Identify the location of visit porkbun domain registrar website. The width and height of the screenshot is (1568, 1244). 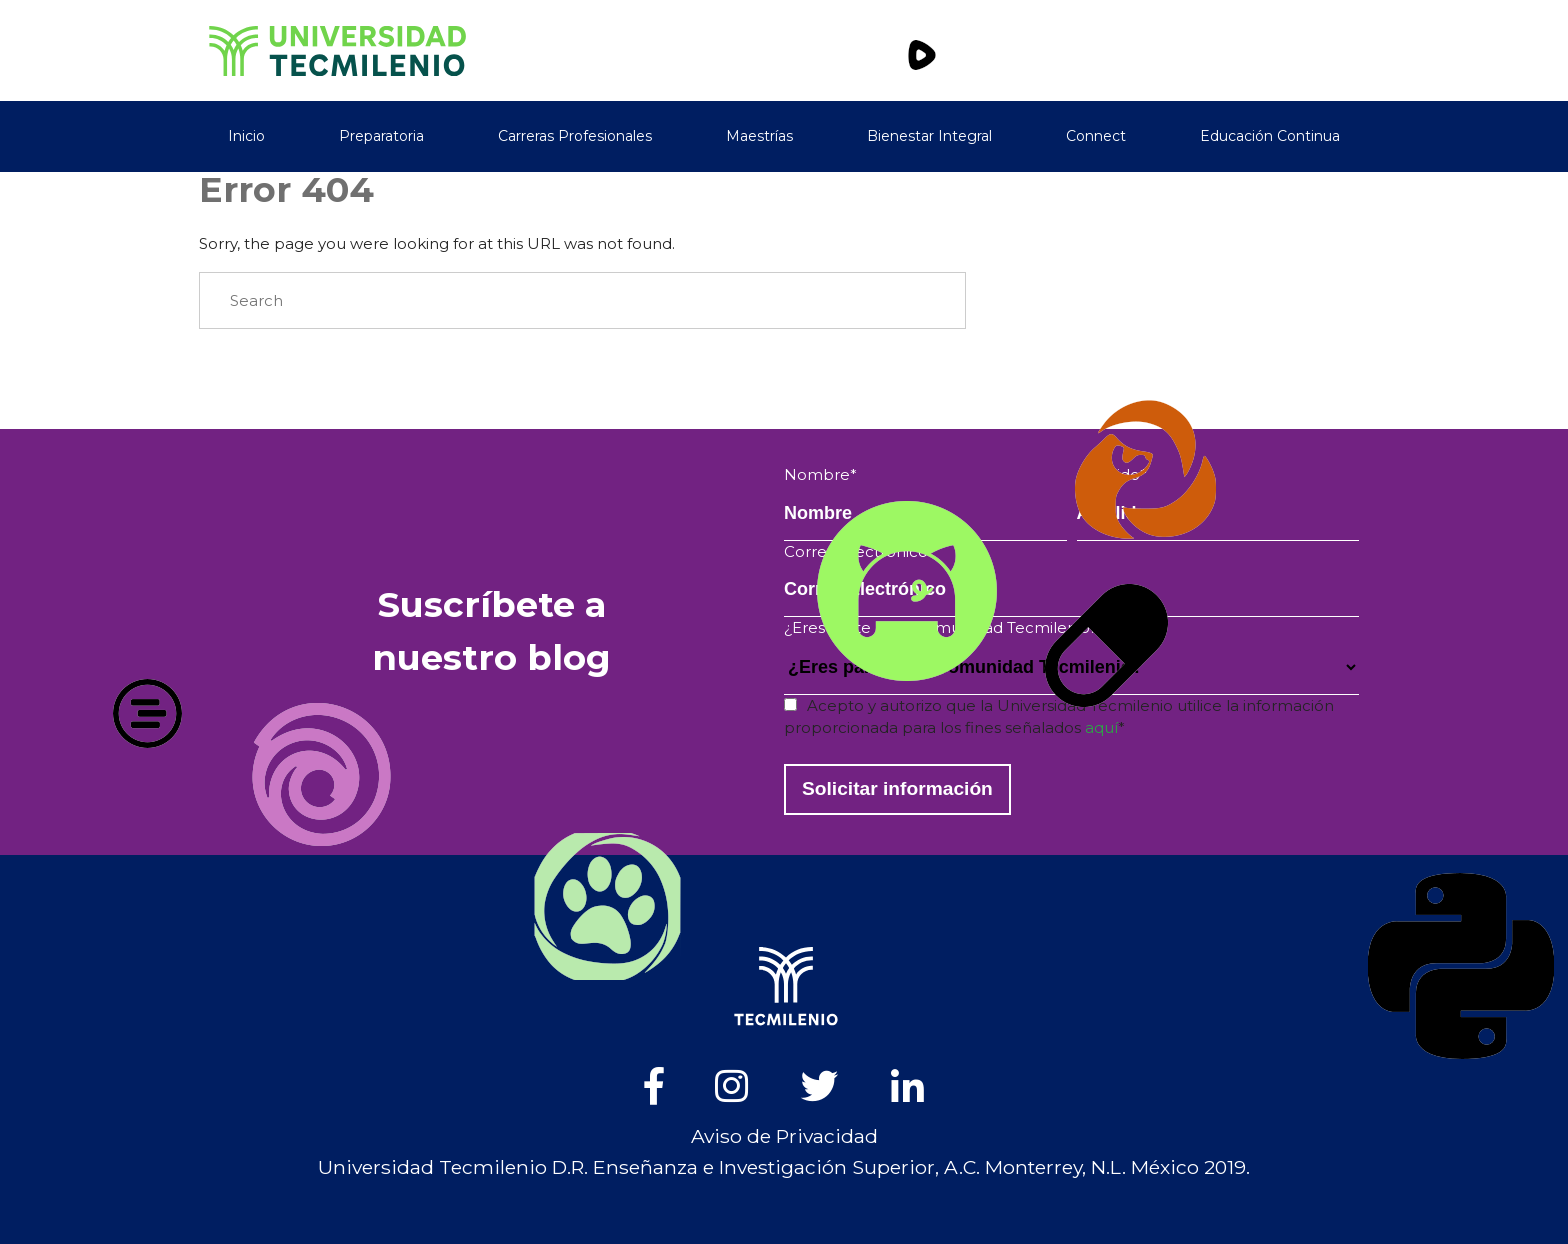
(907, 591).